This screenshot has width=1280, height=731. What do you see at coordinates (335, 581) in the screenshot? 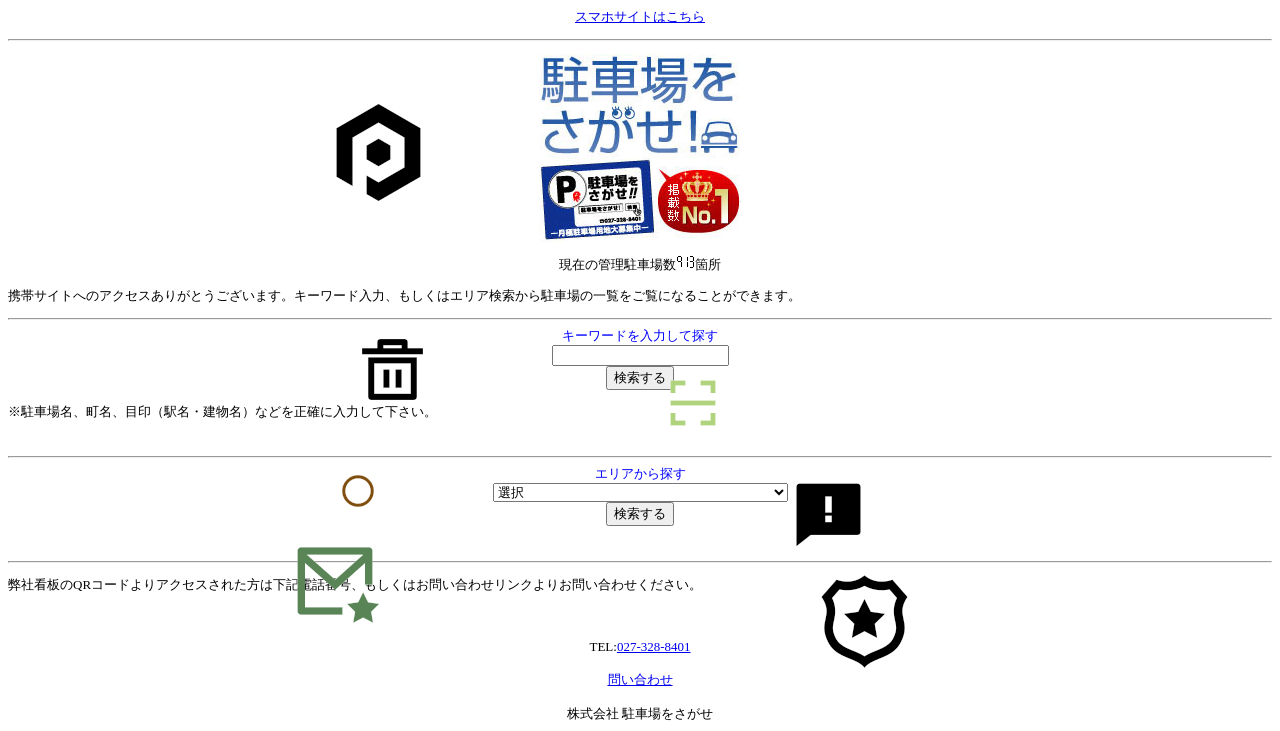
I see `view starred or important emails` at bounding box center [335, 581].